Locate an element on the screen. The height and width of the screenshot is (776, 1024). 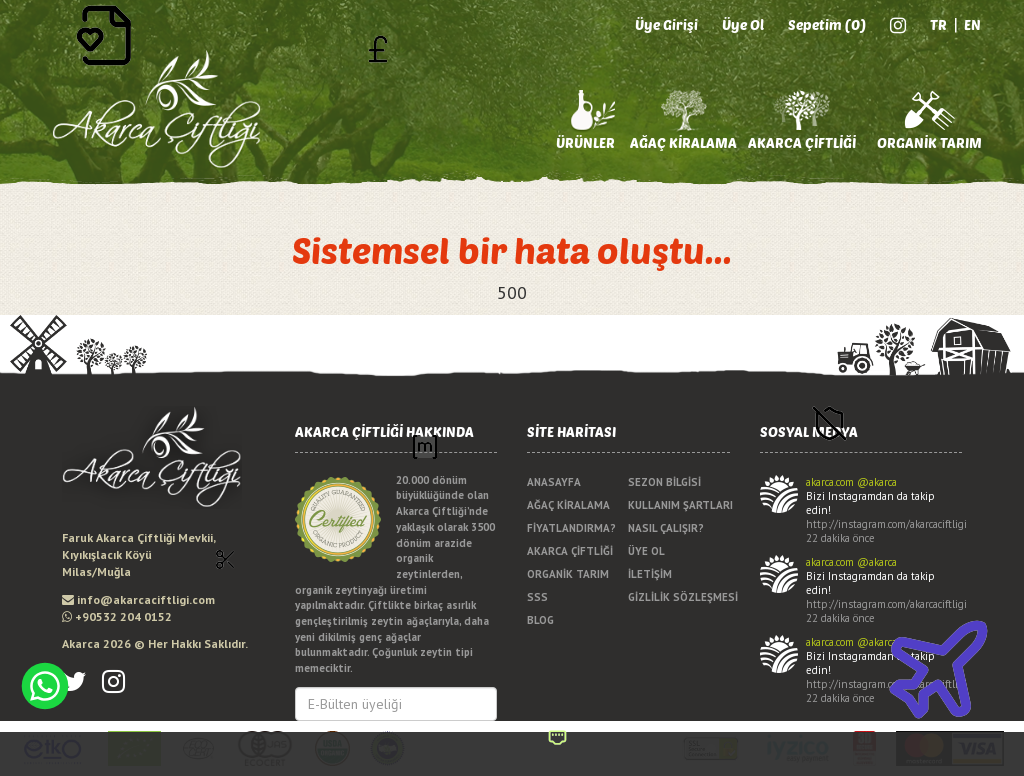
link to Matrix messaging platform is located at coordinates (425, 447).